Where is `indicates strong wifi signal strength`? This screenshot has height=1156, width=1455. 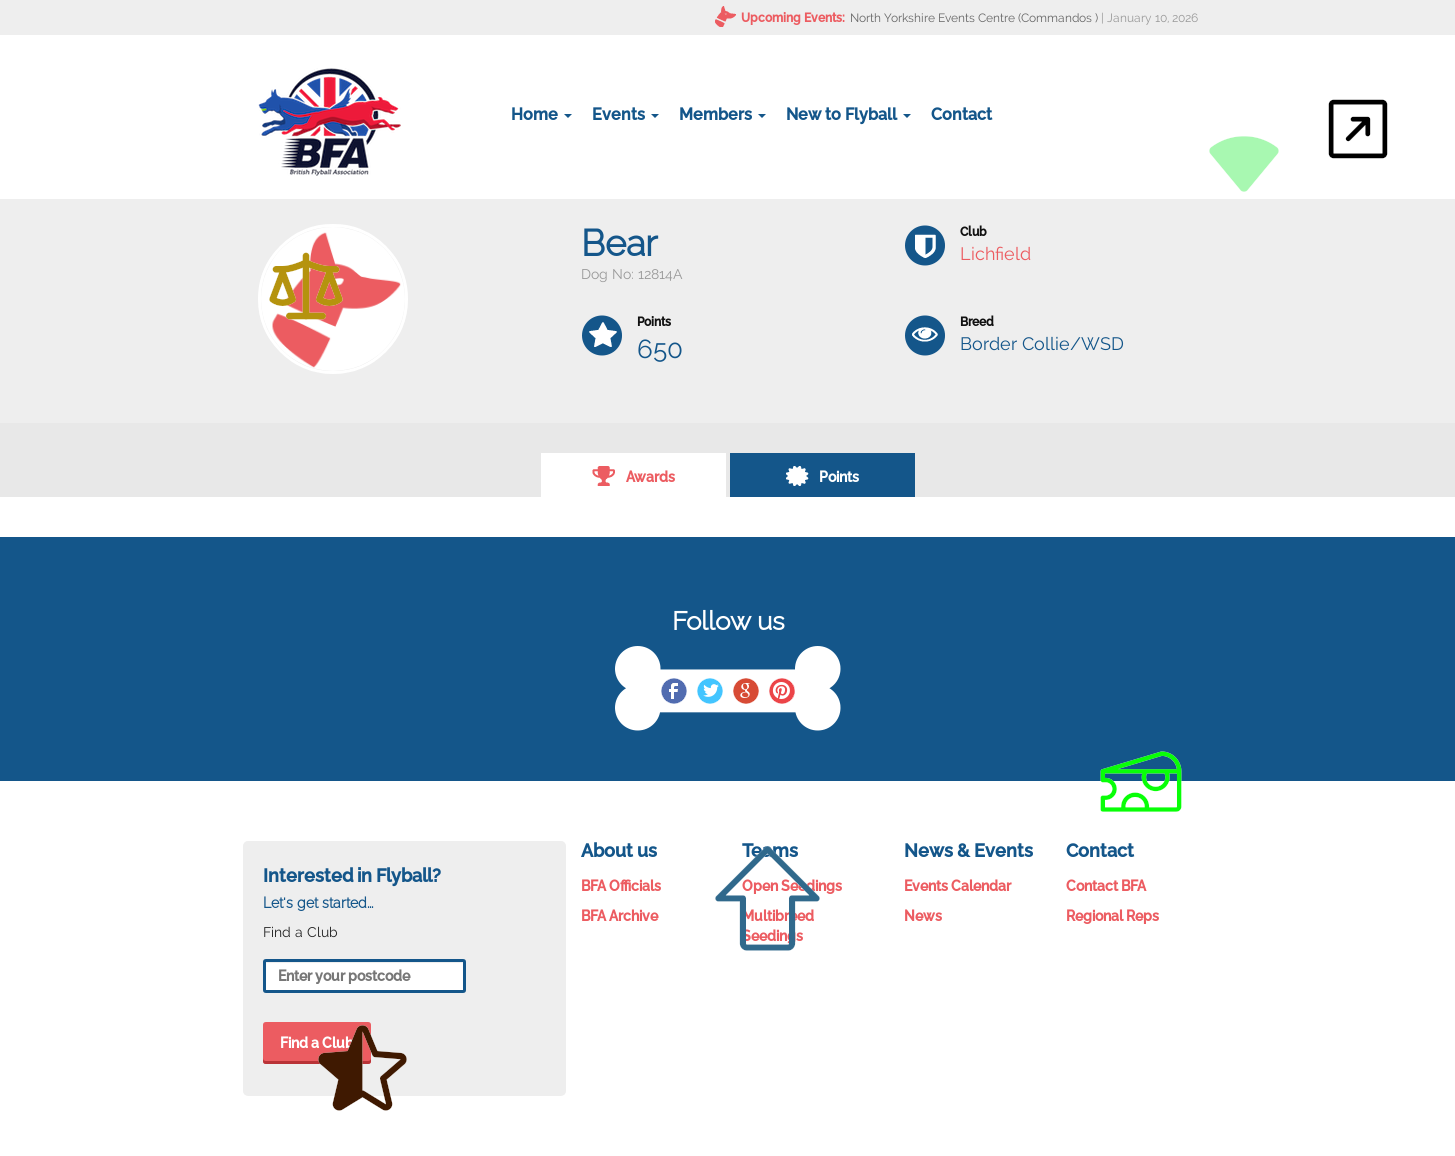 indicates strong wifi signal strength is located at coordinates (1244, 164).